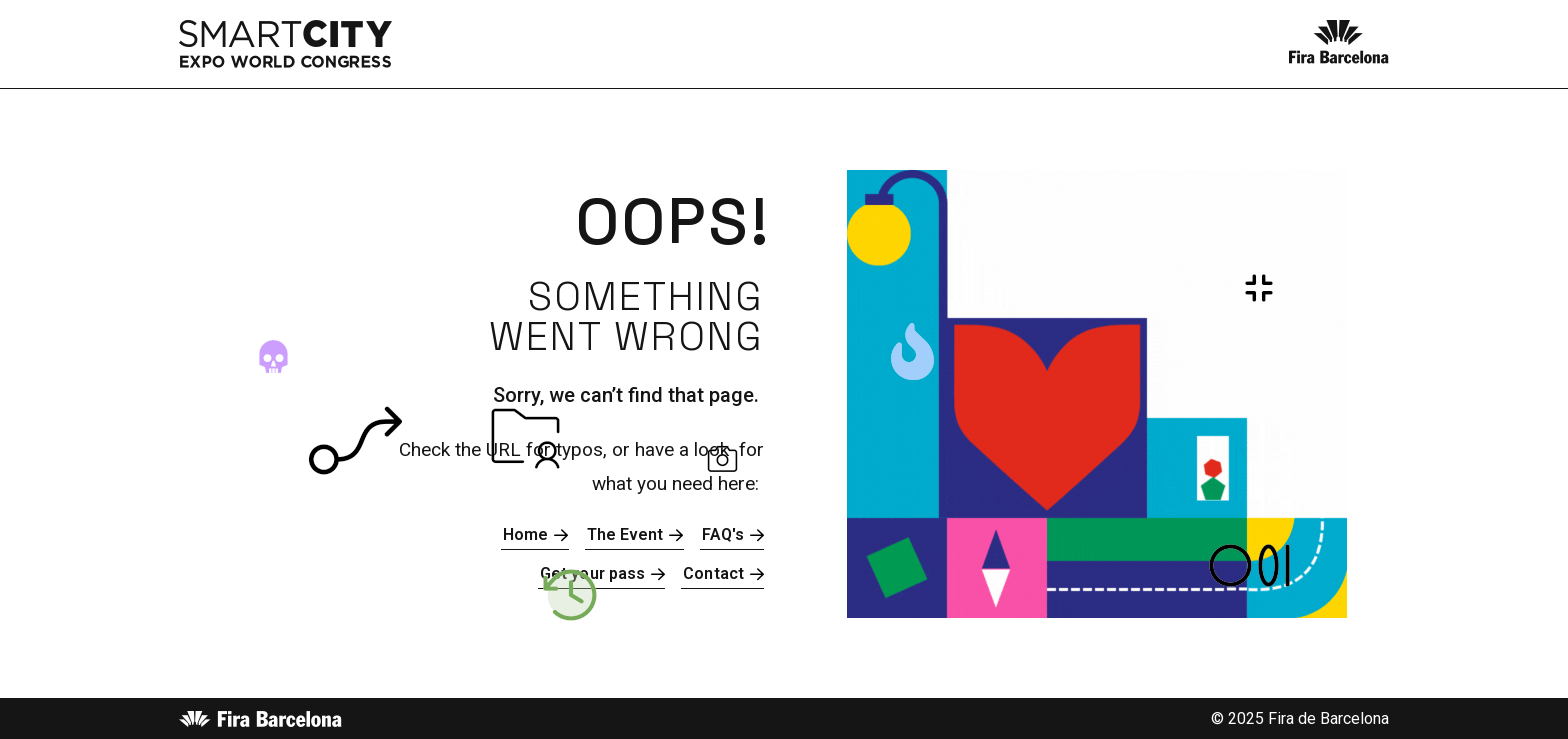 Image resolution: width=1568 pixels, height=739 pixels. What do you see at coordinates (912, 351) in the screenshot?
I see `indicates trending or hot content` at bounding box center [912, 351].